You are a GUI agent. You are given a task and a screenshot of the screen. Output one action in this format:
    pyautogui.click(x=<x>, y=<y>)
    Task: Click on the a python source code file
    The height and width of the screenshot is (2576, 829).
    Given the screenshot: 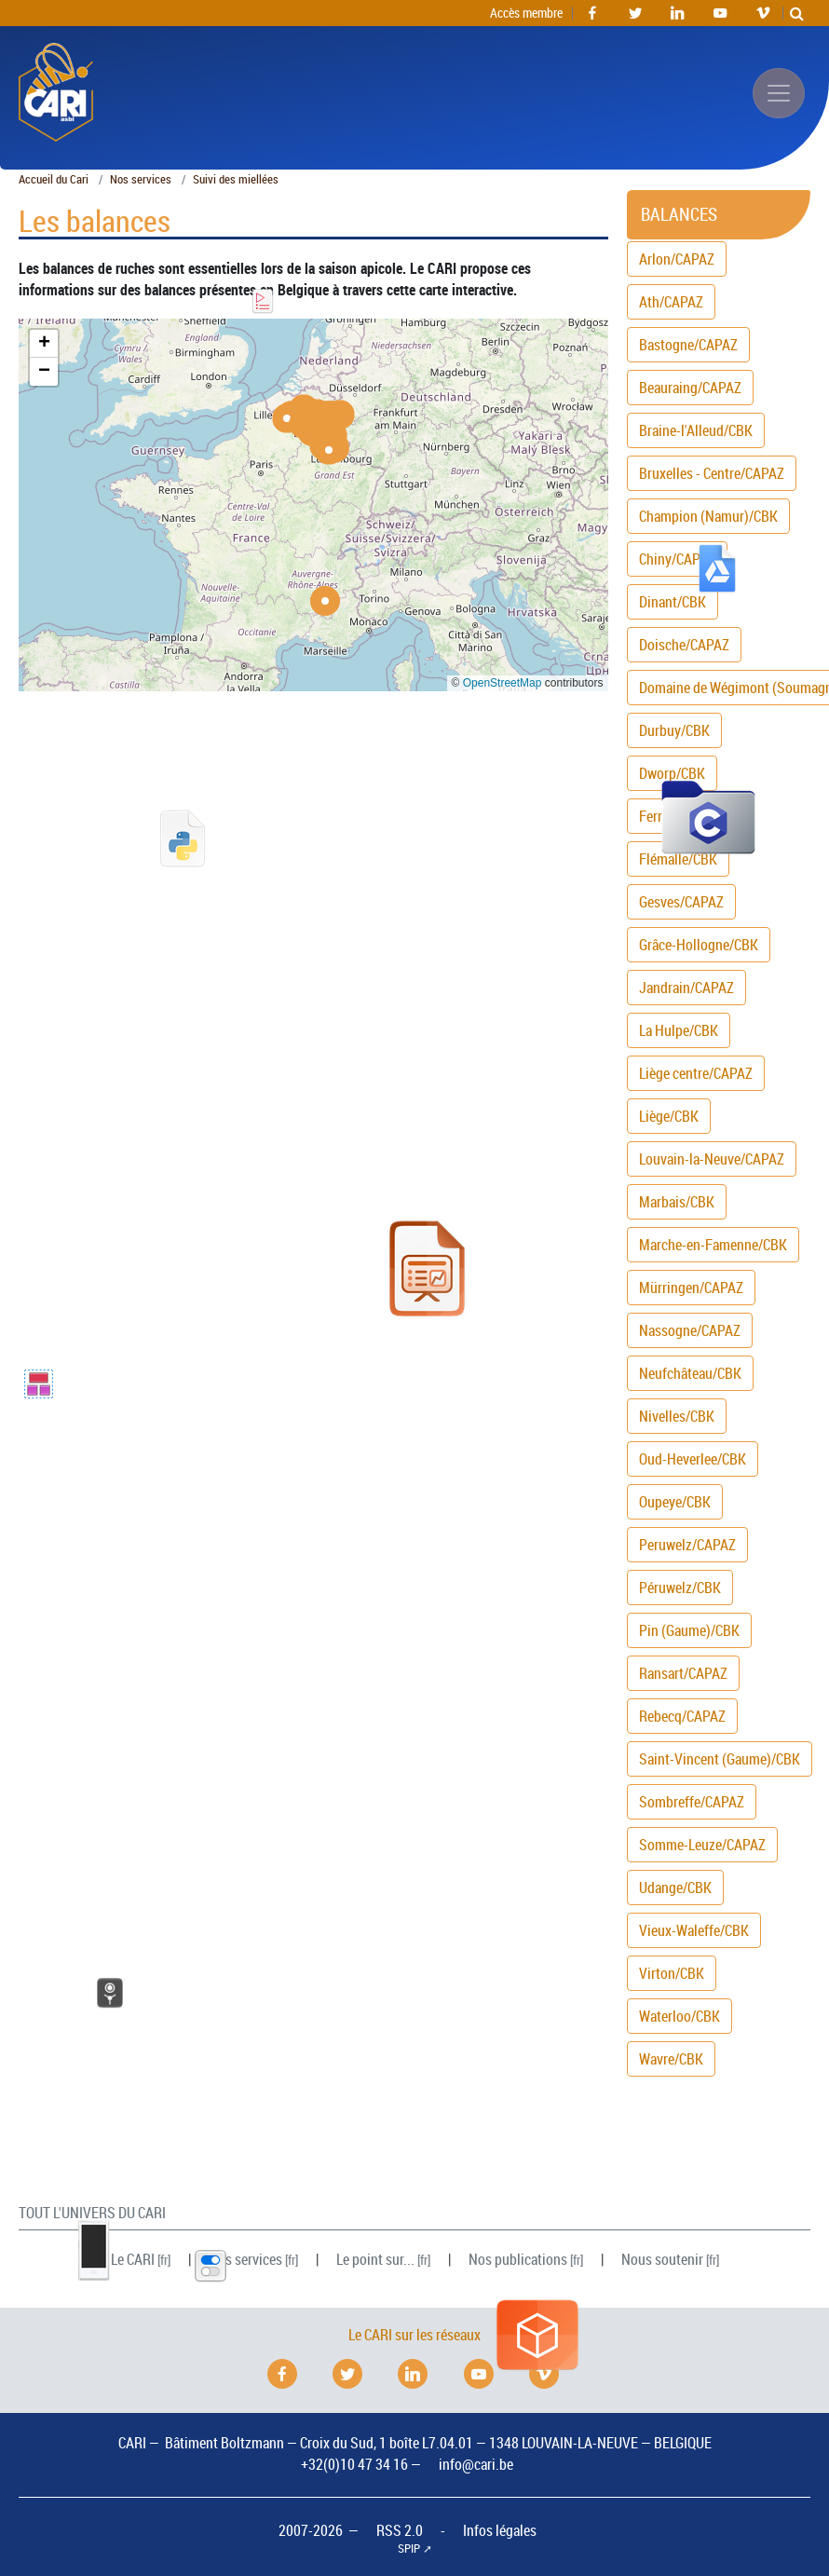 What is the action you would take?
    pyautogui.click(x=183, y=838)
    